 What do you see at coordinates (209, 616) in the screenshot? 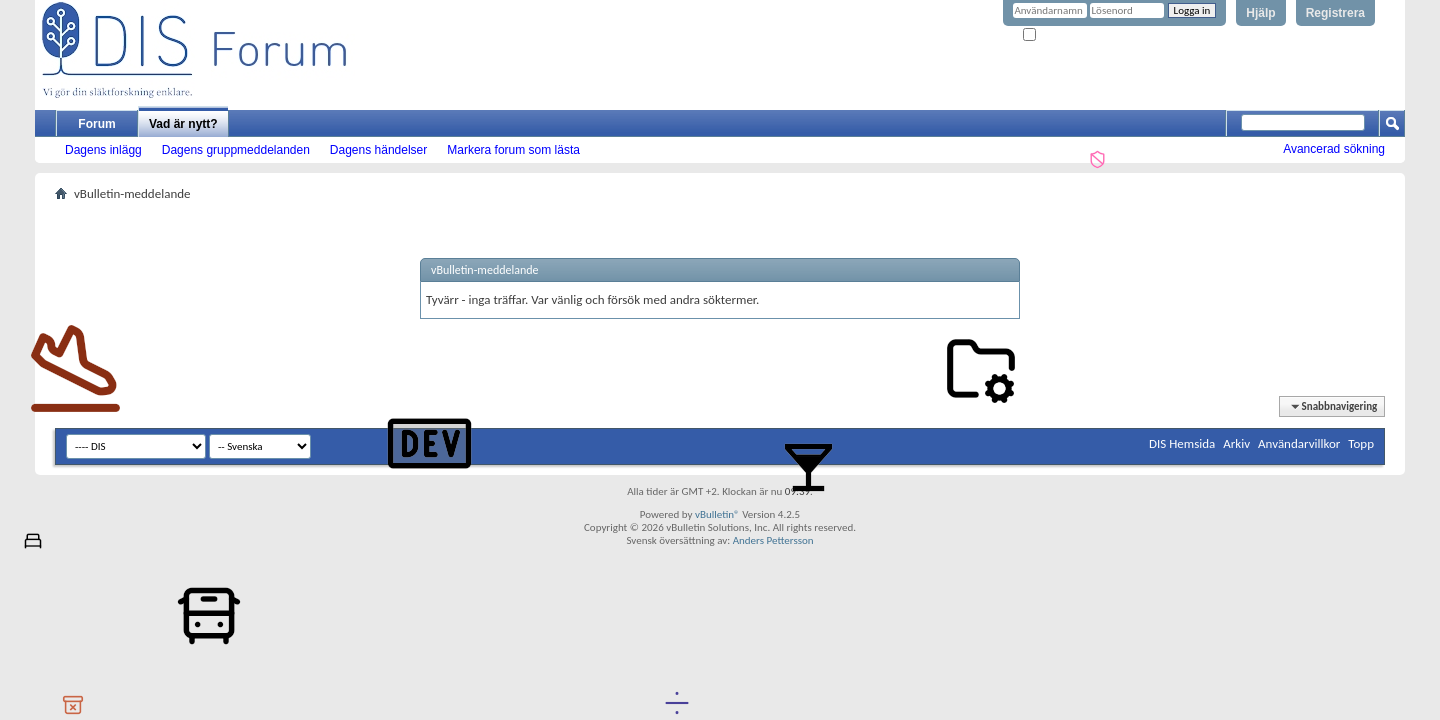
I see `view bus or public transit options` at bounding box center [209, 616].